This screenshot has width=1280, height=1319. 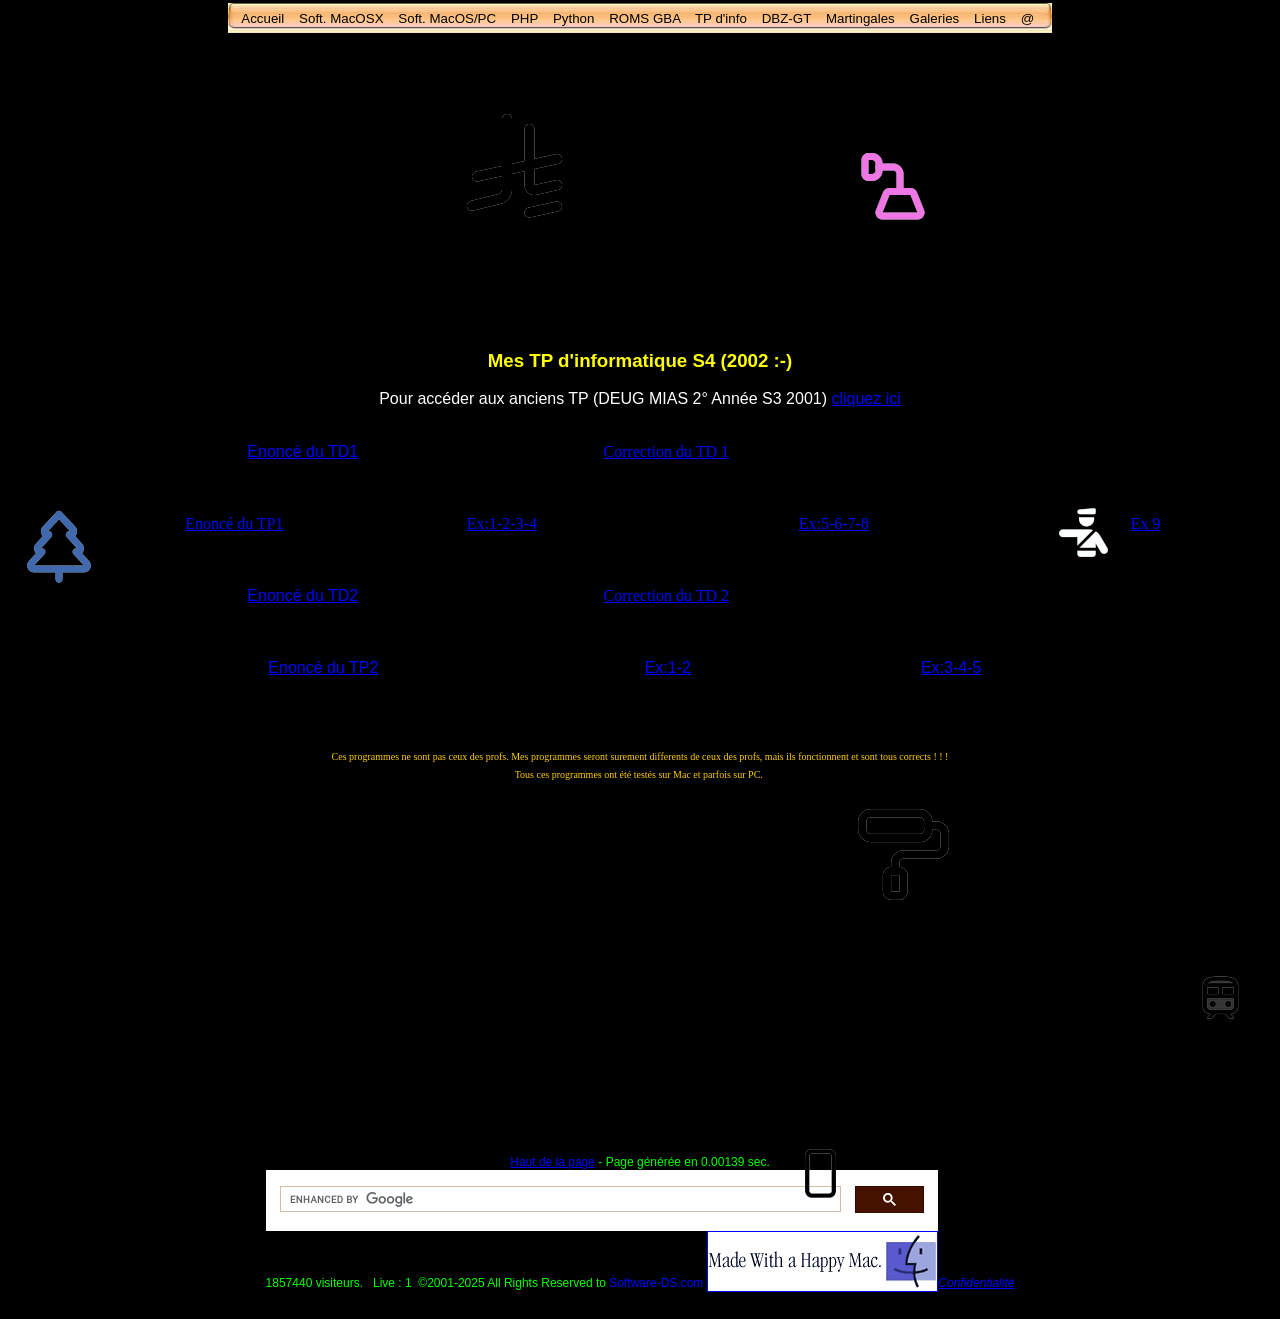 I want to click on access nature or outdoor-related content, so click(x=59, y=545).